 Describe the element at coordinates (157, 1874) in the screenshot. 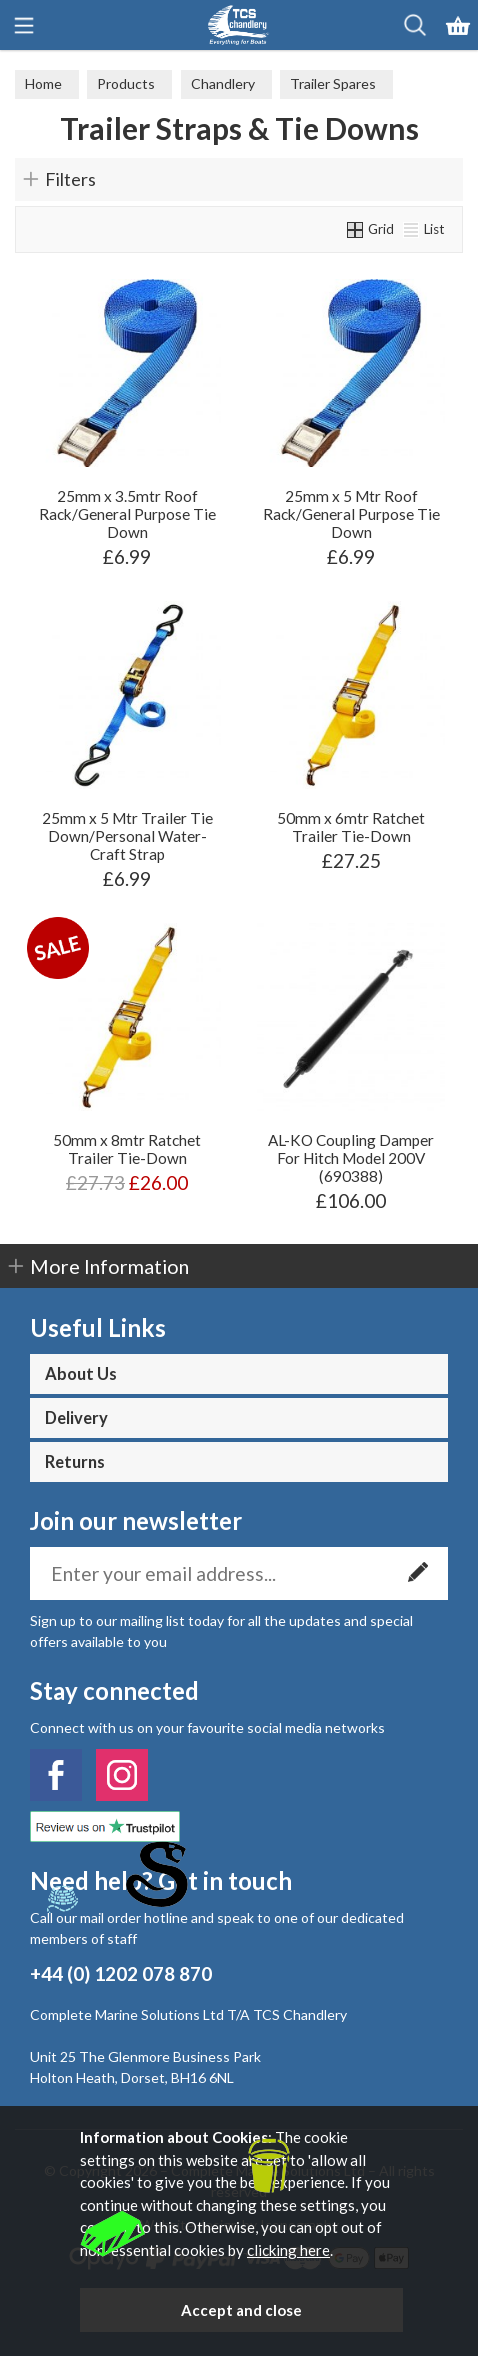

I see `play snake game` at that location.